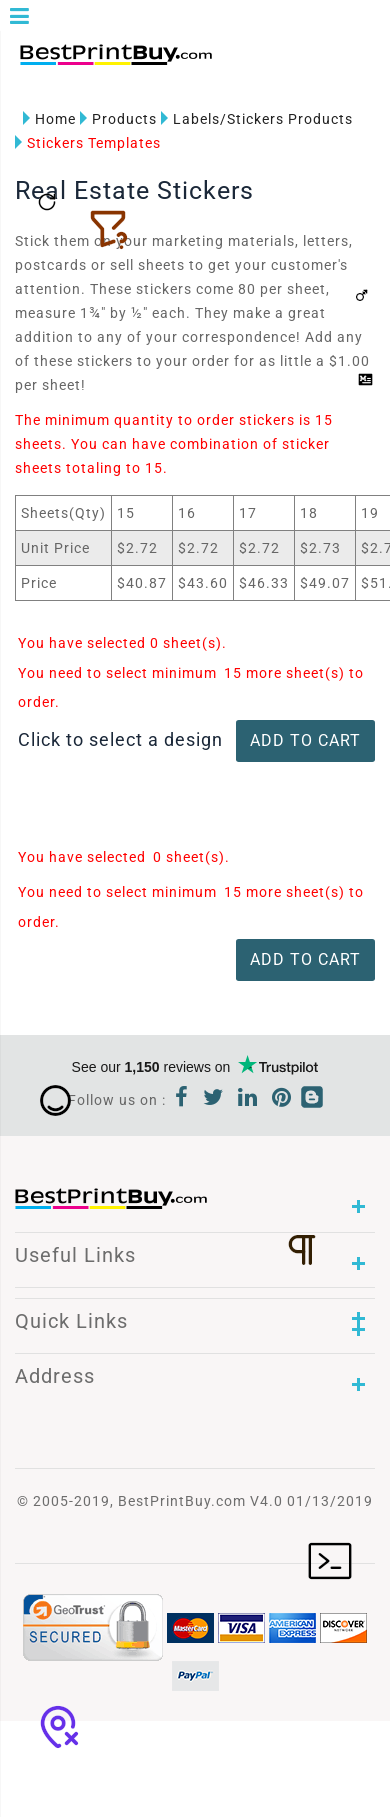 This screenshot has height=1817, width=390. What do you see at coordinates (365, 379) in the screenshot?
I see `open article on Medium` at bounding box center [365, 379].